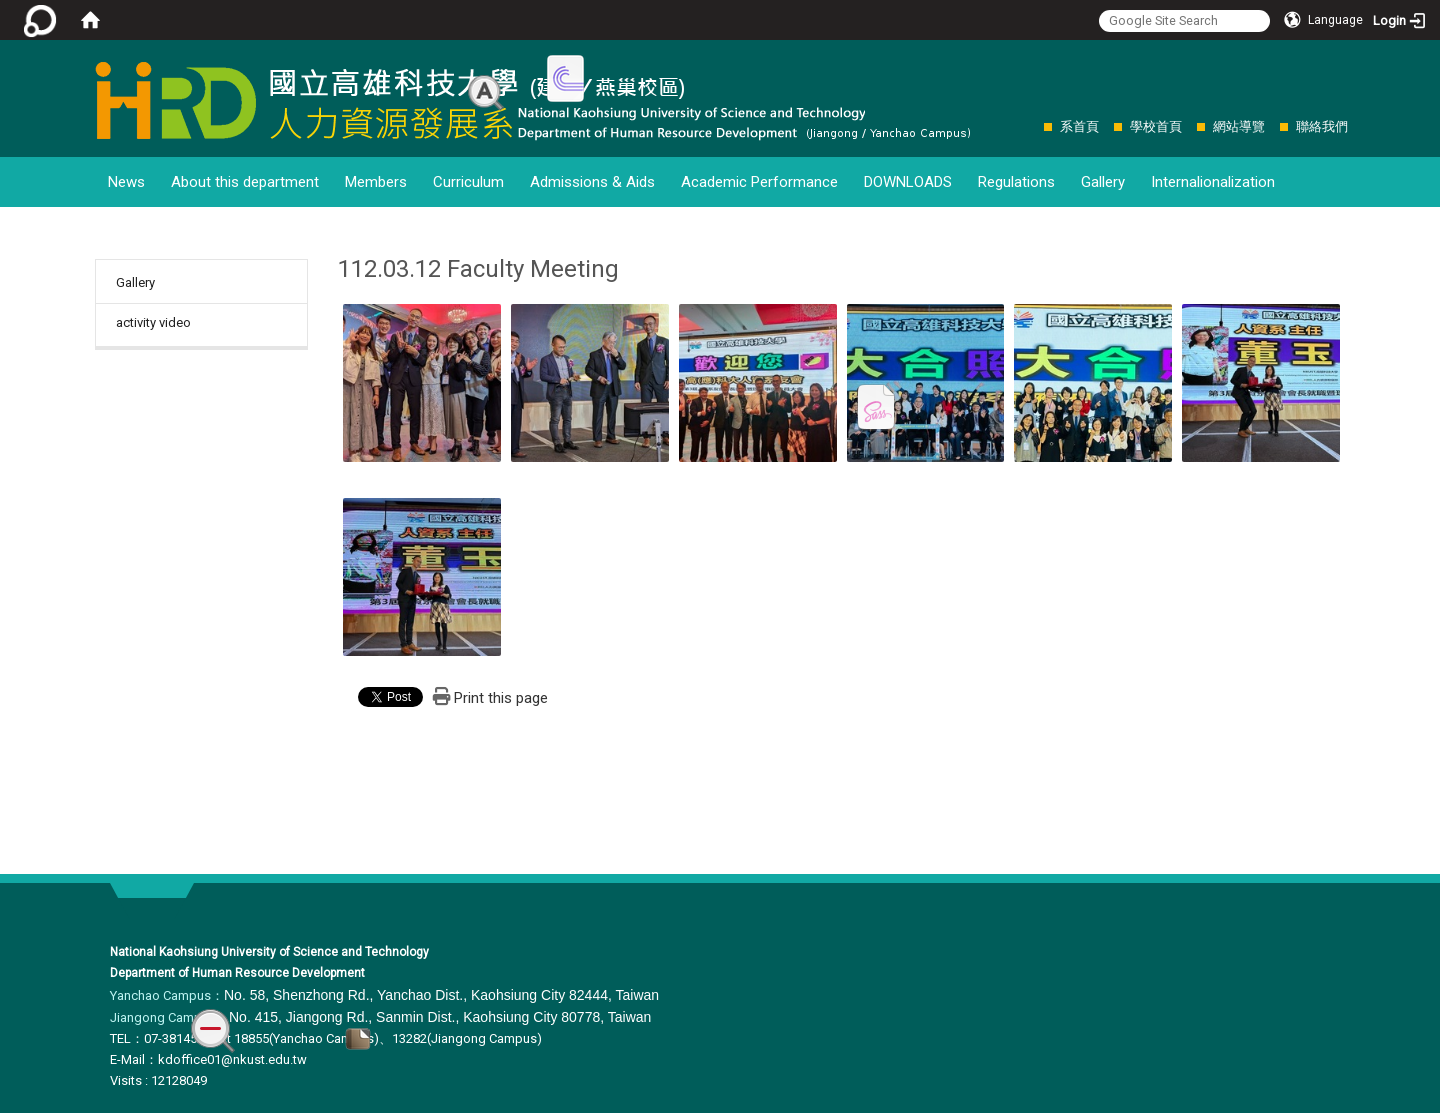 This screenshot has width=1440, height=1113. What do you see at coordinates (213, 1031) in the screenshot?
I see `zoom out of the current view` at bounding box center [213, 1031].